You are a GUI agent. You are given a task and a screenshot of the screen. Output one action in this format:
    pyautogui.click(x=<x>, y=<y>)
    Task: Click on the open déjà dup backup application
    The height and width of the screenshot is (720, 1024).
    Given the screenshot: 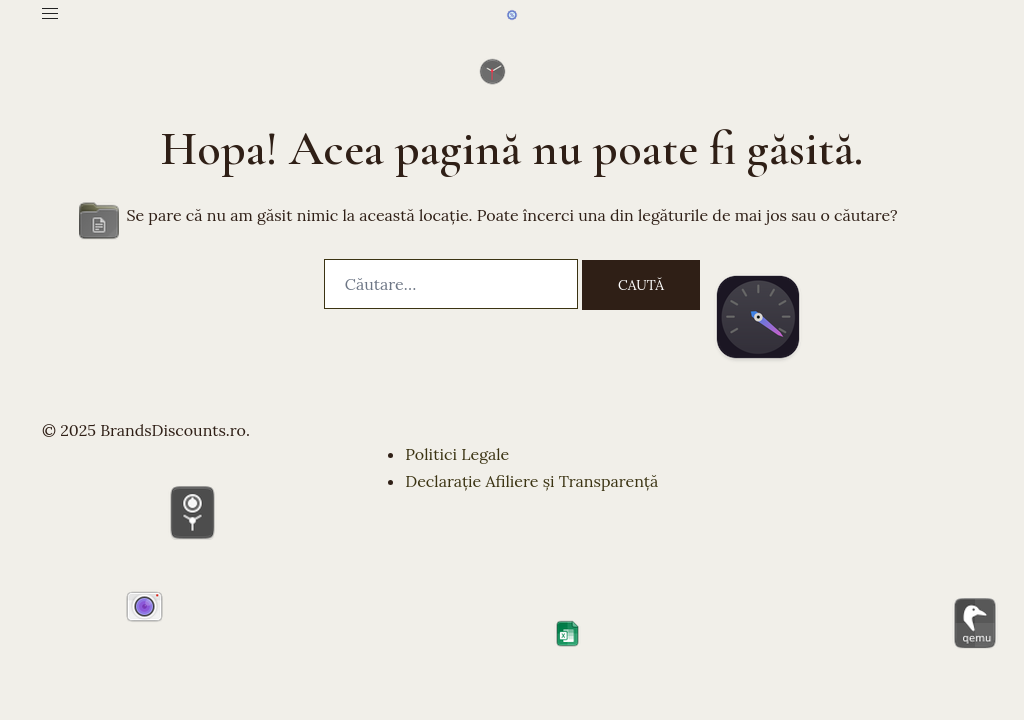 What is the action you would take?
    pyautogui.click(x=192, y=512)
    